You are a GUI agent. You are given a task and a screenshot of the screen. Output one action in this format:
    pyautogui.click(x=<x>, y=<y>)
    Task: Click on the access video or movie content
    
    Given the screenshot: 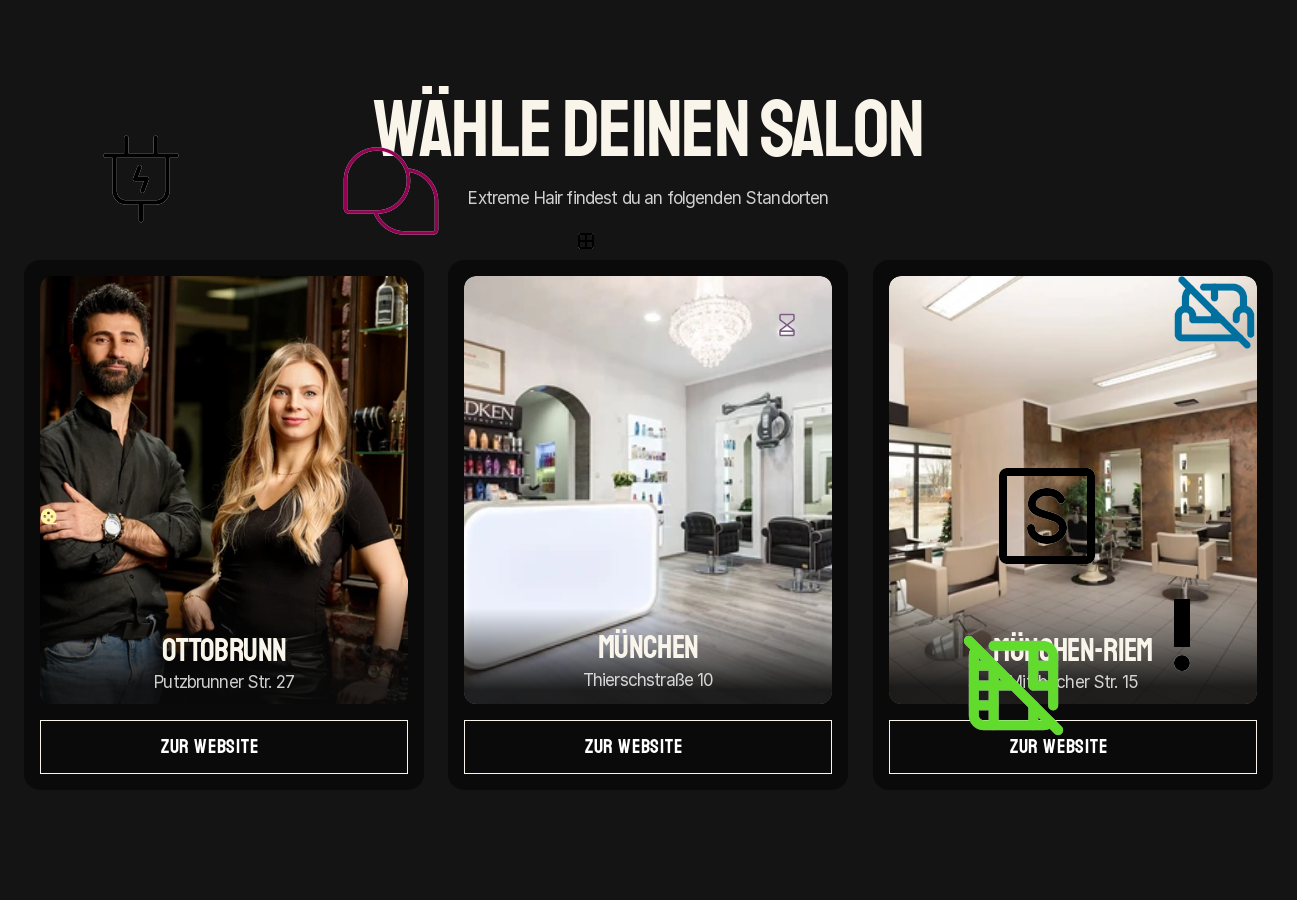 What is the action you would take?
    pyautogui.click(x=48, y=516)
    